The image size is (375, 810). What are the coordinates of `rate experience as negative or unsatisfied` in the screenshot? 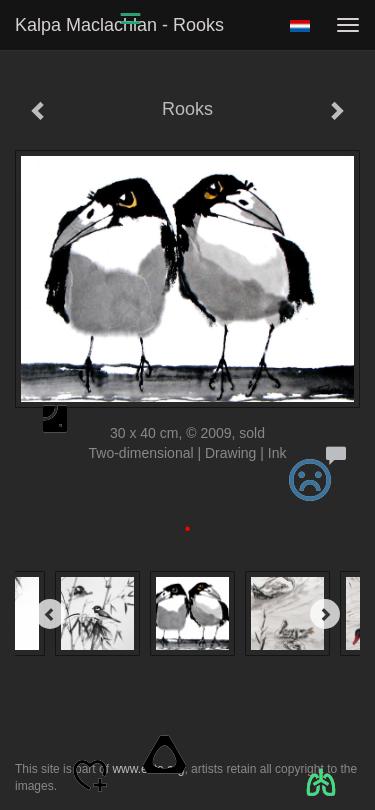 It's located at (310, 480).